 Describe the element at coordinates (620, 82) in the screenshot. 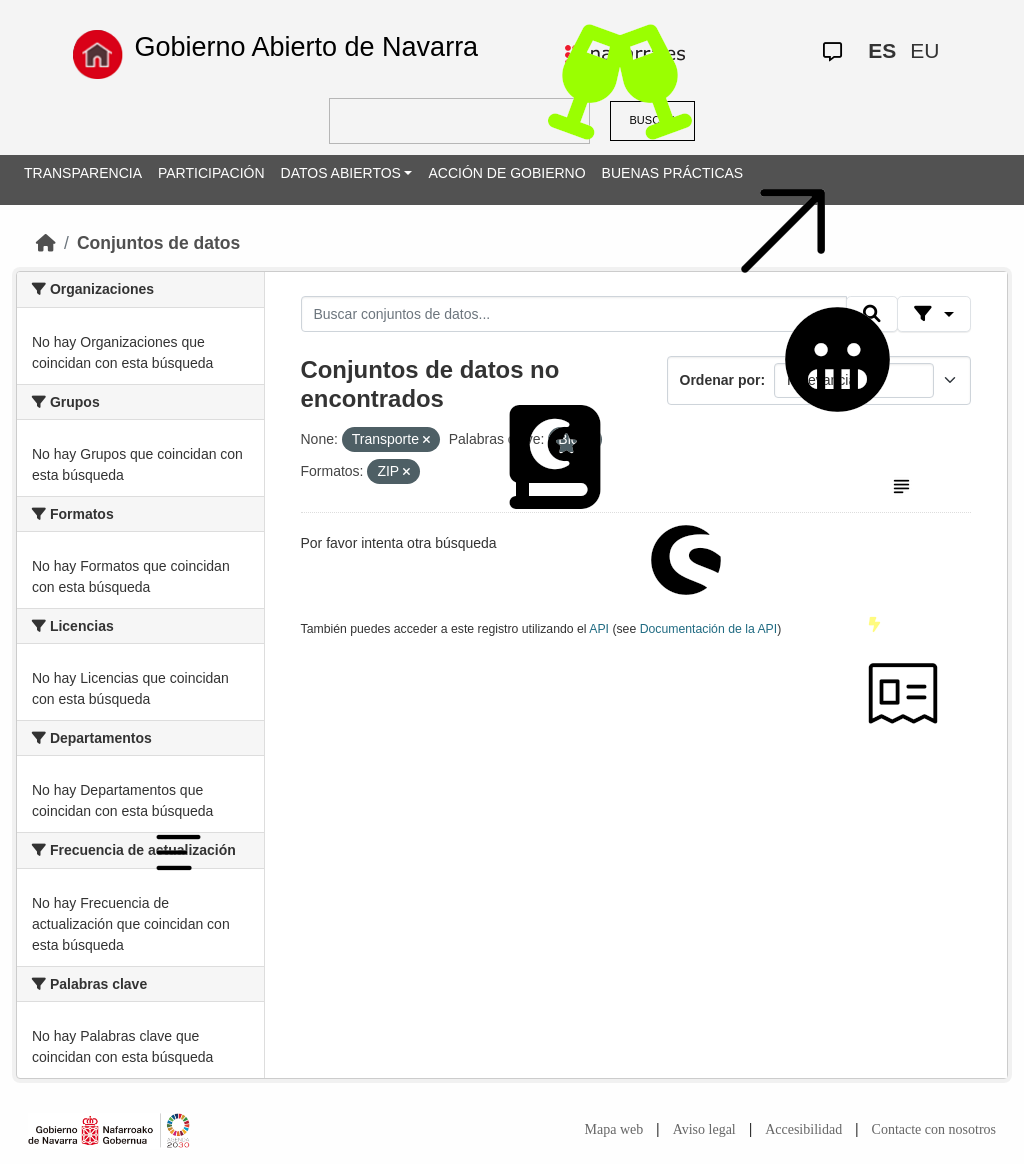

I see `celebrate an achievement or milestone` at that location.